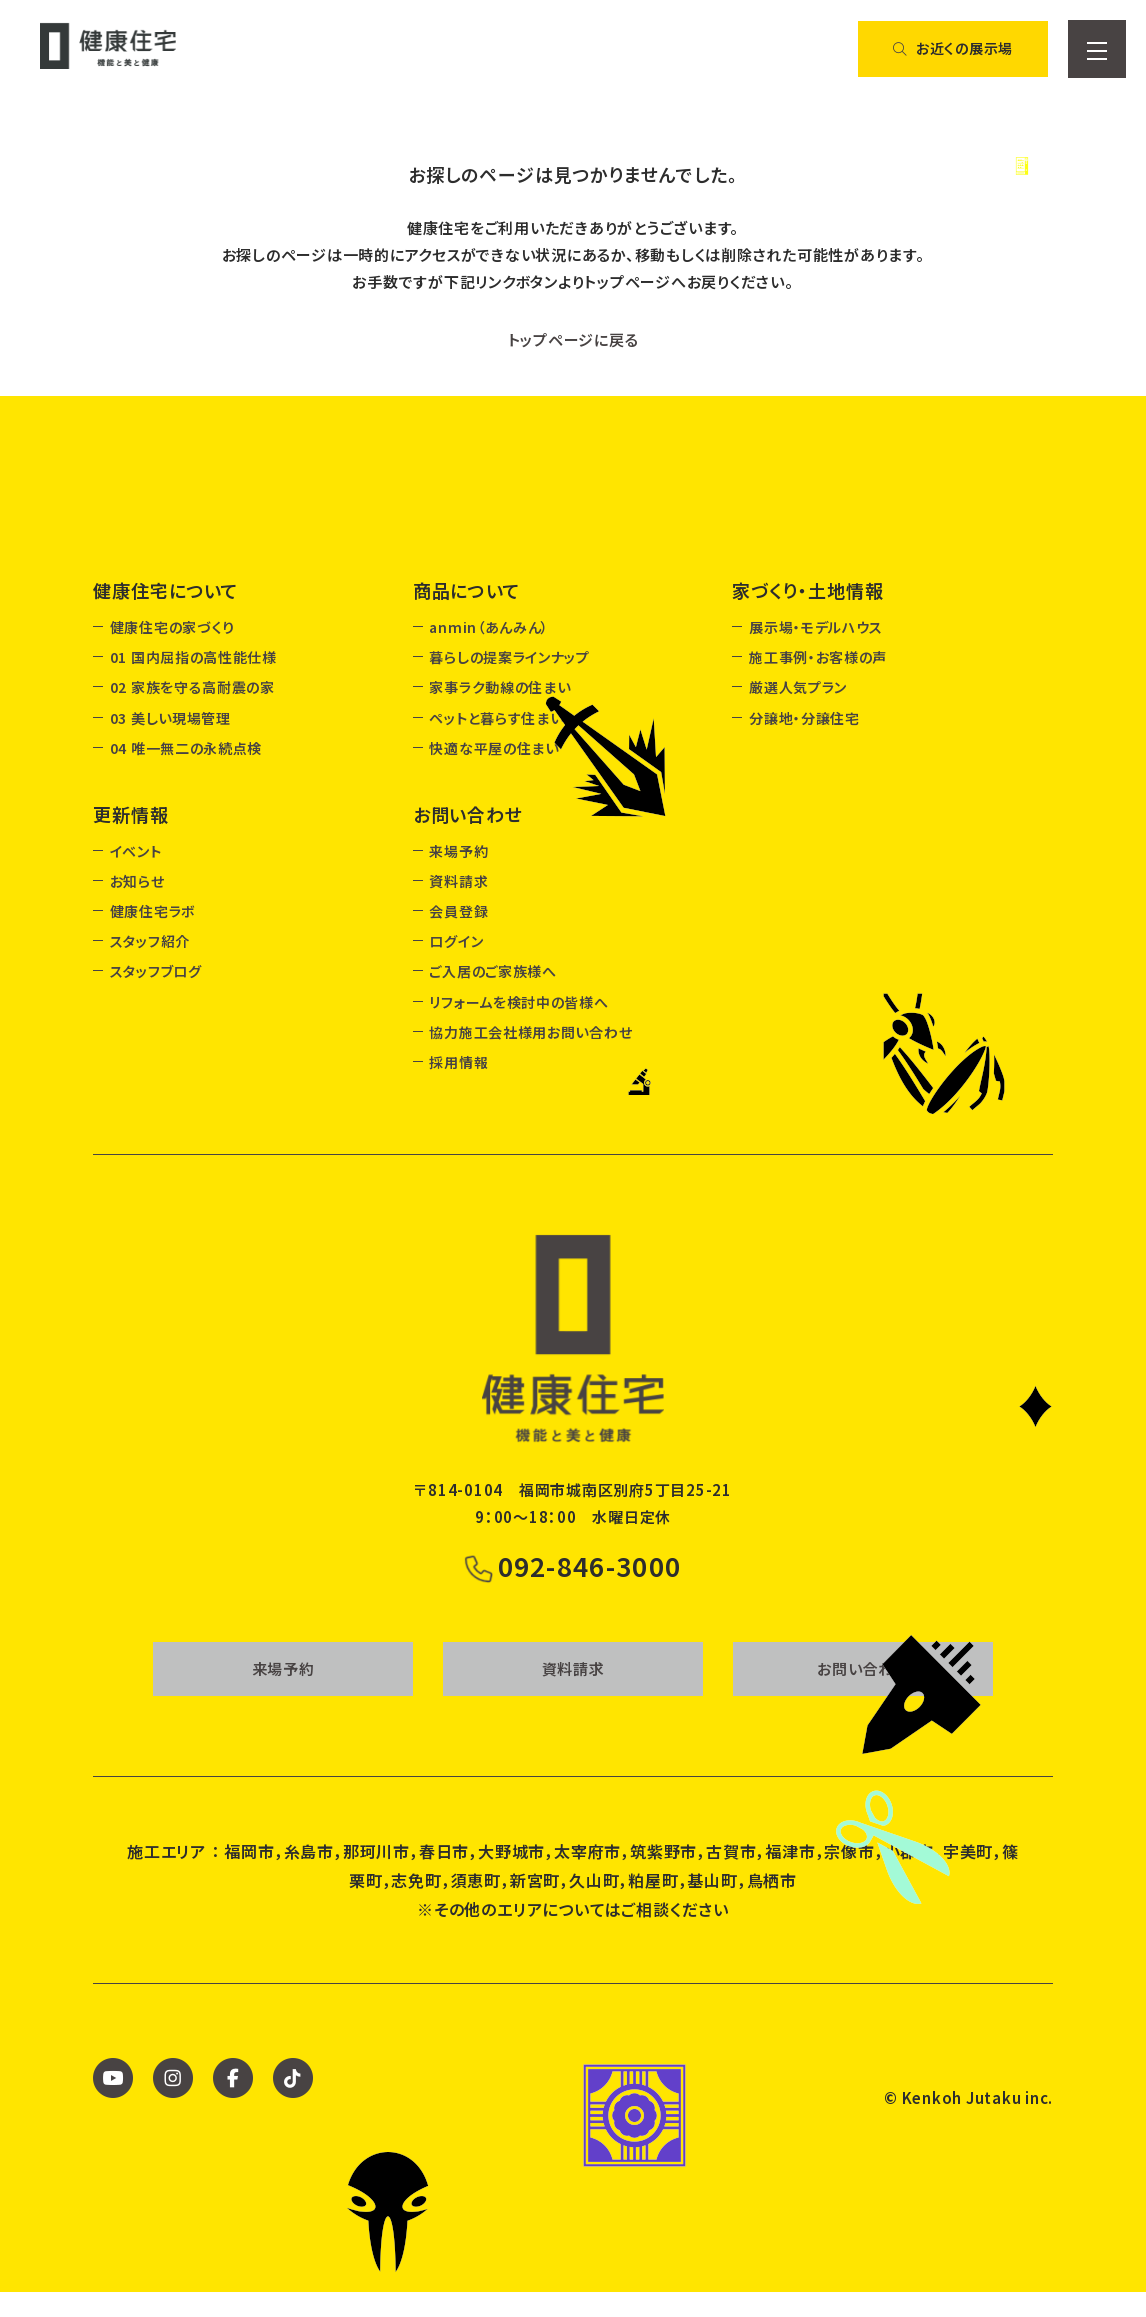  I want to click on indicates insect or bug-type creature in game, so click(944, 1054).